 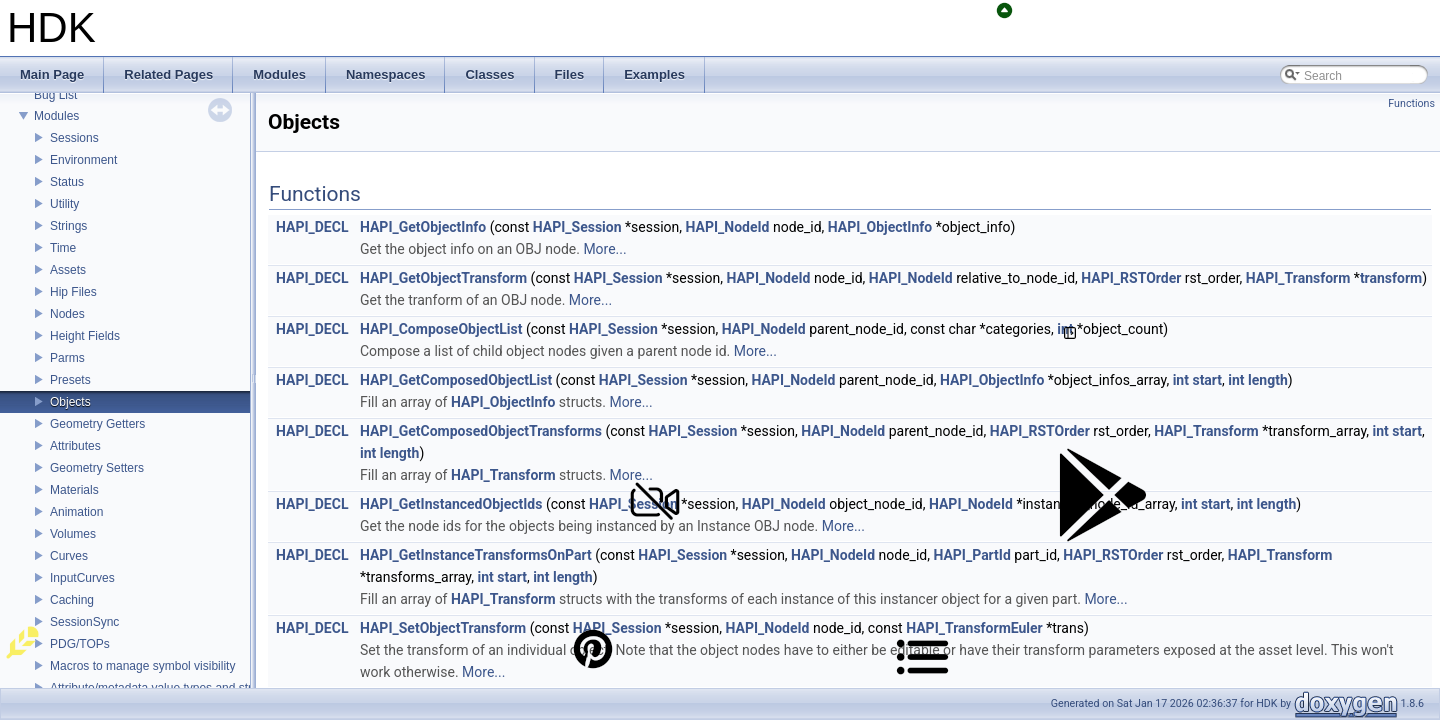 I want to click on compose a new post or message, so click(x=22, y=642).